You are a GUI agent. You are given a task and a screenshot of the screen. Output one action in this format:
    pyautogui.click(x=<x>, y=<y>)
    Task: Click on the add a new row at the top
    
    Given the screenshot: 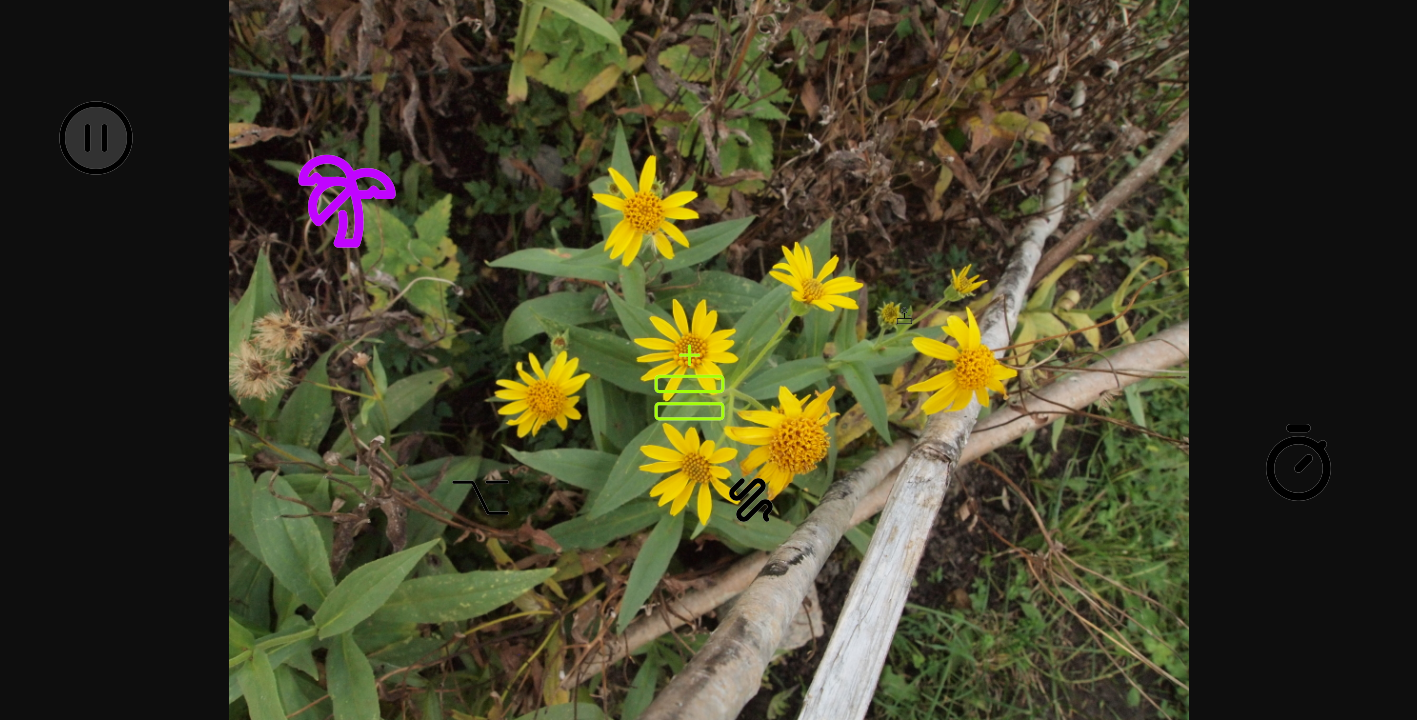 What is the action you would take?
    pyautogui.click(x=689, y=388)
    